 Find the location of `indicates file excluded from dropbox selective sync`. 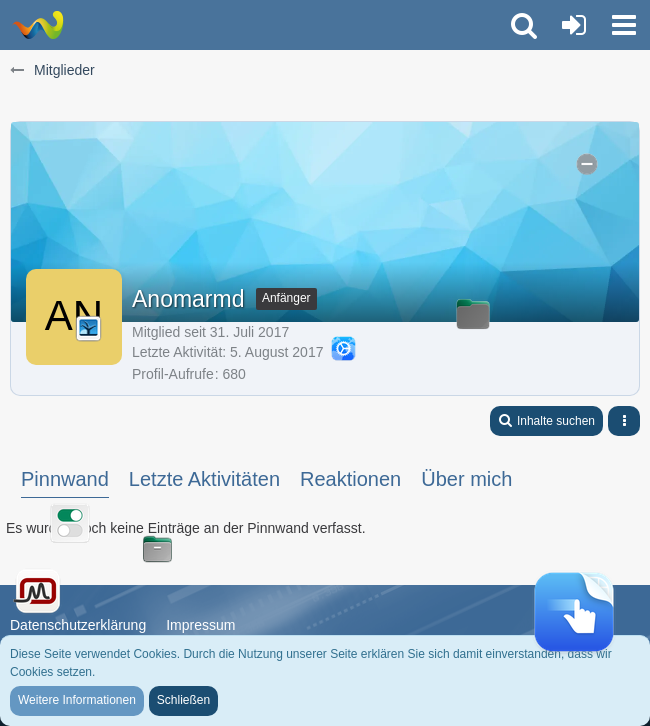

indicates file excluded from dropbox selective sync is located at coordinates (587, 164).